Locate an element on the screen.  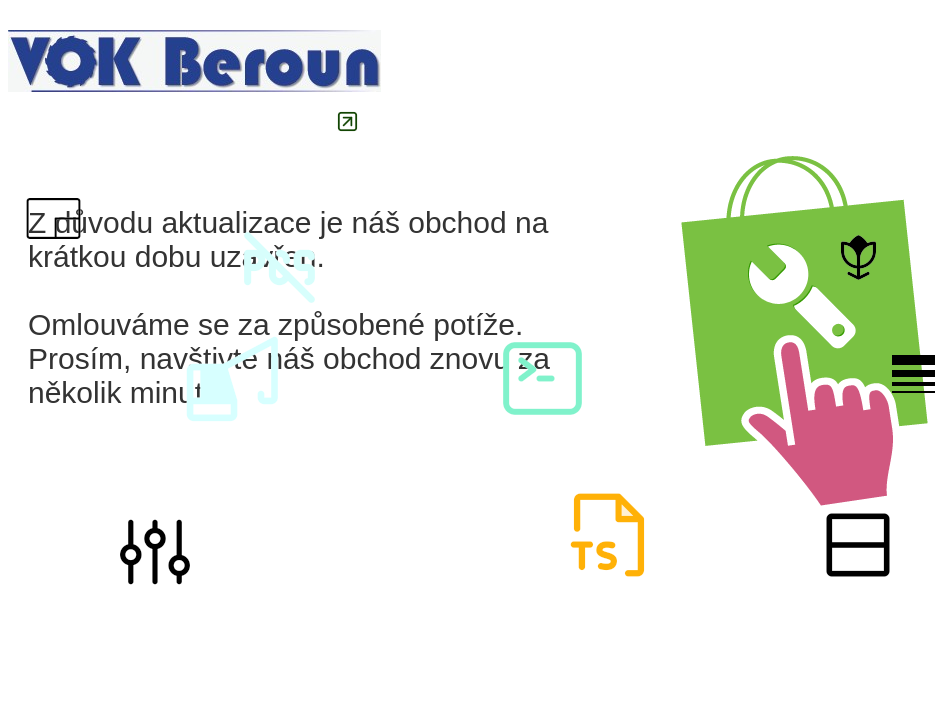
split view horizontally is located at coordinates (858, 545).